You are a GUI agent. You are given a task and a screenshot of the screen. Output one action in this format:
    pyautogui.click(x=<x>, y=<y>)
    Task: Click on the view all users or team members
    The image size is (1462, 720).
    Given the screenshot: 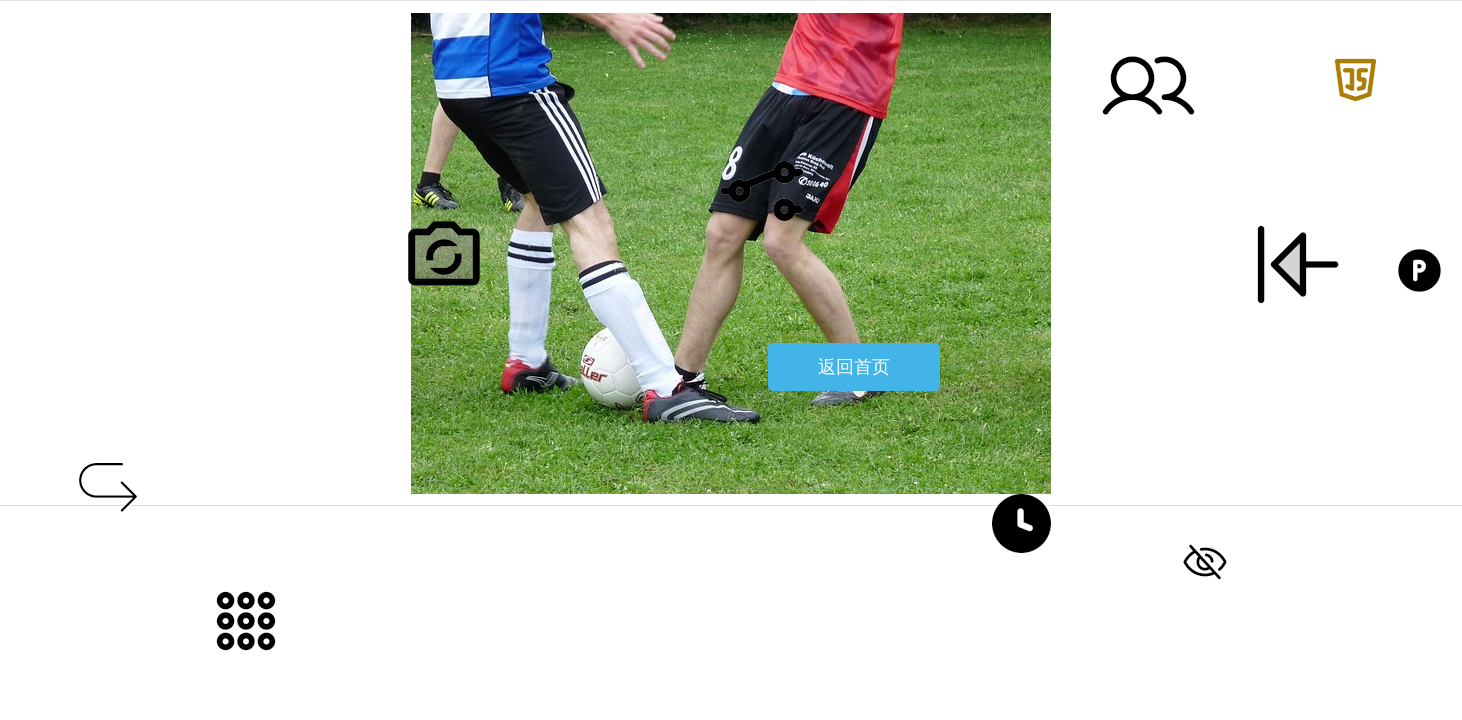 What is the action you would take?
    pyautogui.click(x=1148, y=85)
    